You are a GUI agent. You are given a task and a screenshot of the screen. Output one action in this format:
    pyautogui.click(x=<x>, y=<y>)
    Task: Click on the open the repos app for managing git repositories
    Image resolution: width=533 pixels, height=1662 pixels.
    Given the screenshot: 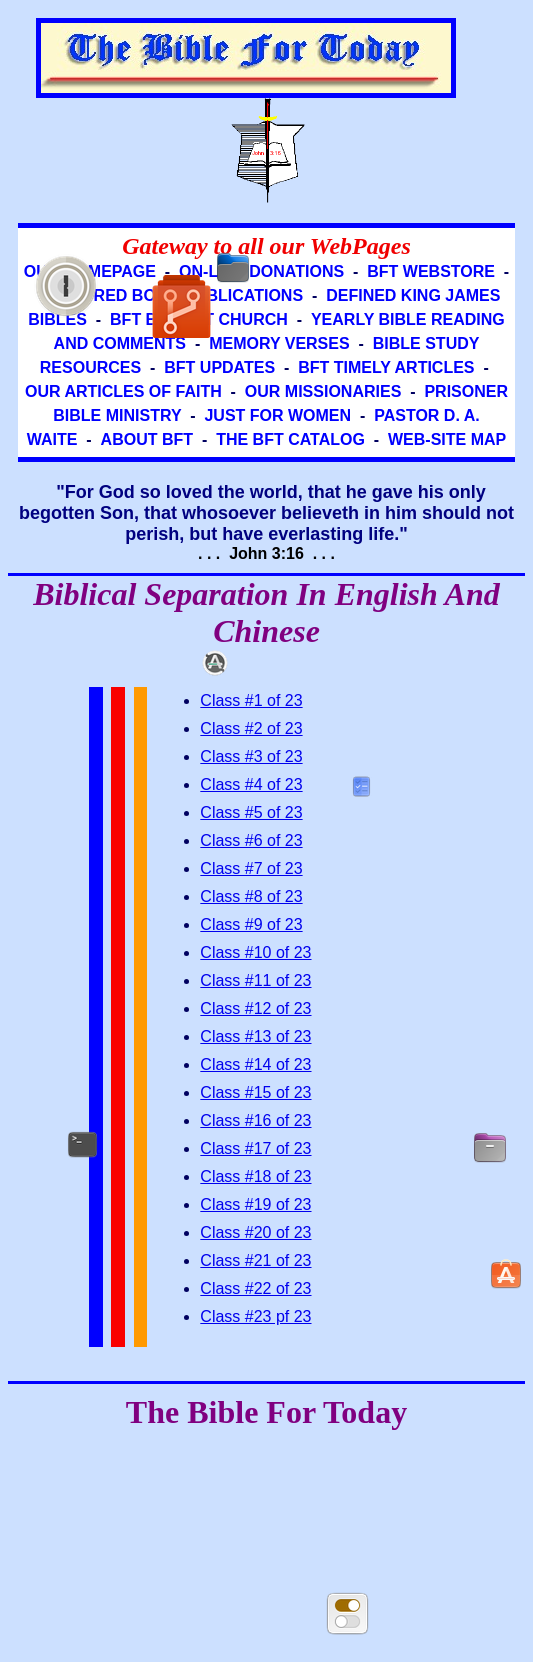 What is the action you would take?
    pyautogui.click(x=181, y=306)
    